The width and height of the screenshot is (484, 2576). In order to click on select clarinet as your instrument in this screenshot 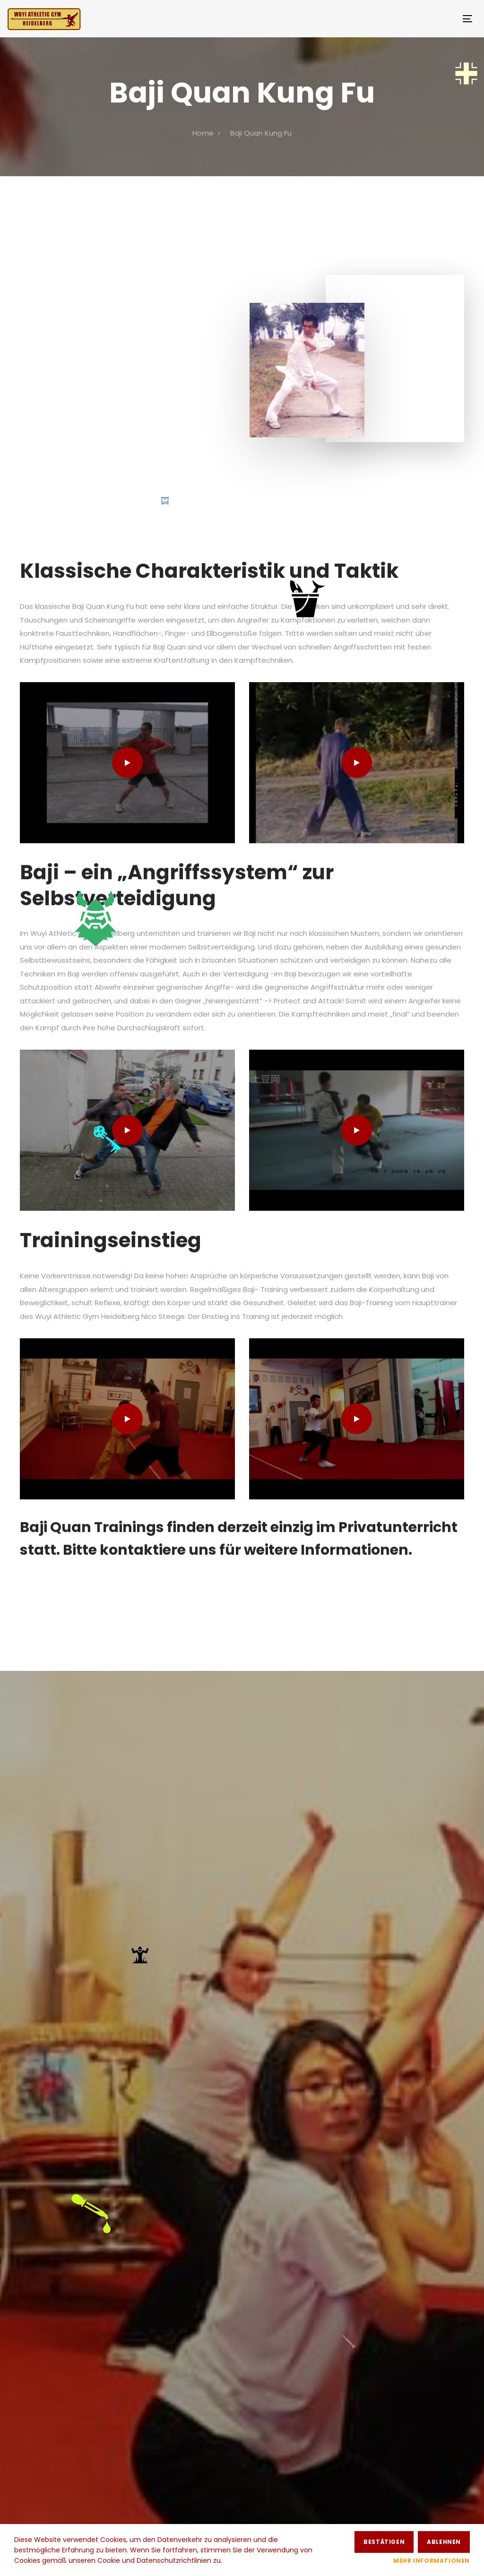, I will do `click(349, 2342)`.